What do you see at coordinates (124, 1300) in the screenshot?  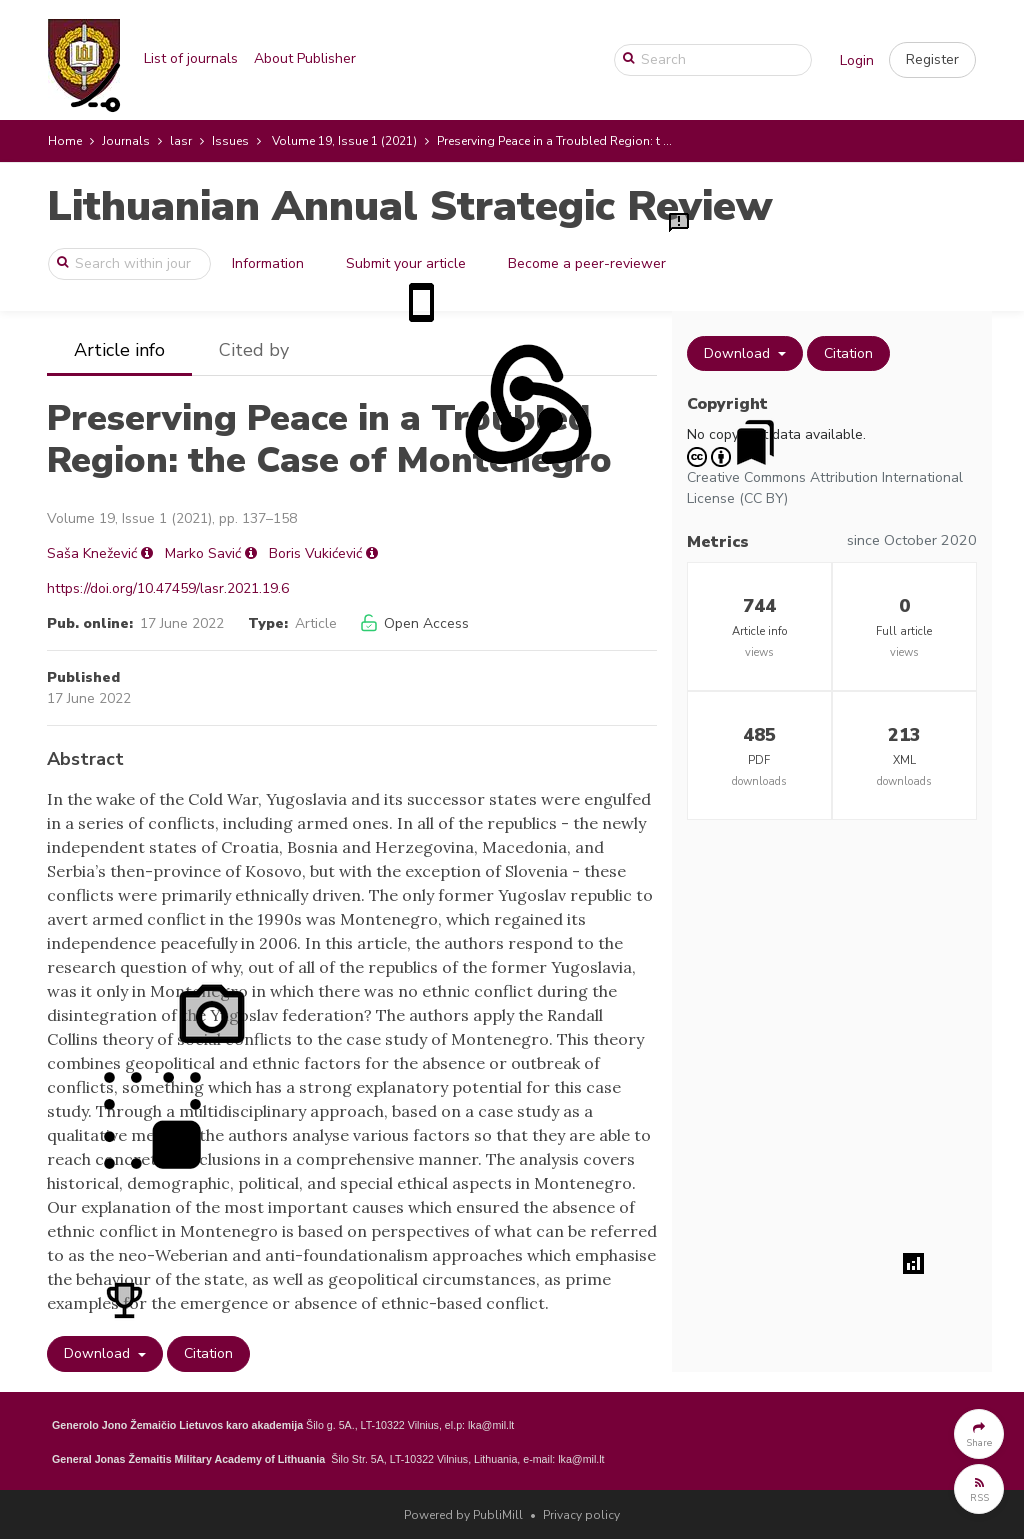 I see `view achievements or awards` at bounding box center [124, 1300].